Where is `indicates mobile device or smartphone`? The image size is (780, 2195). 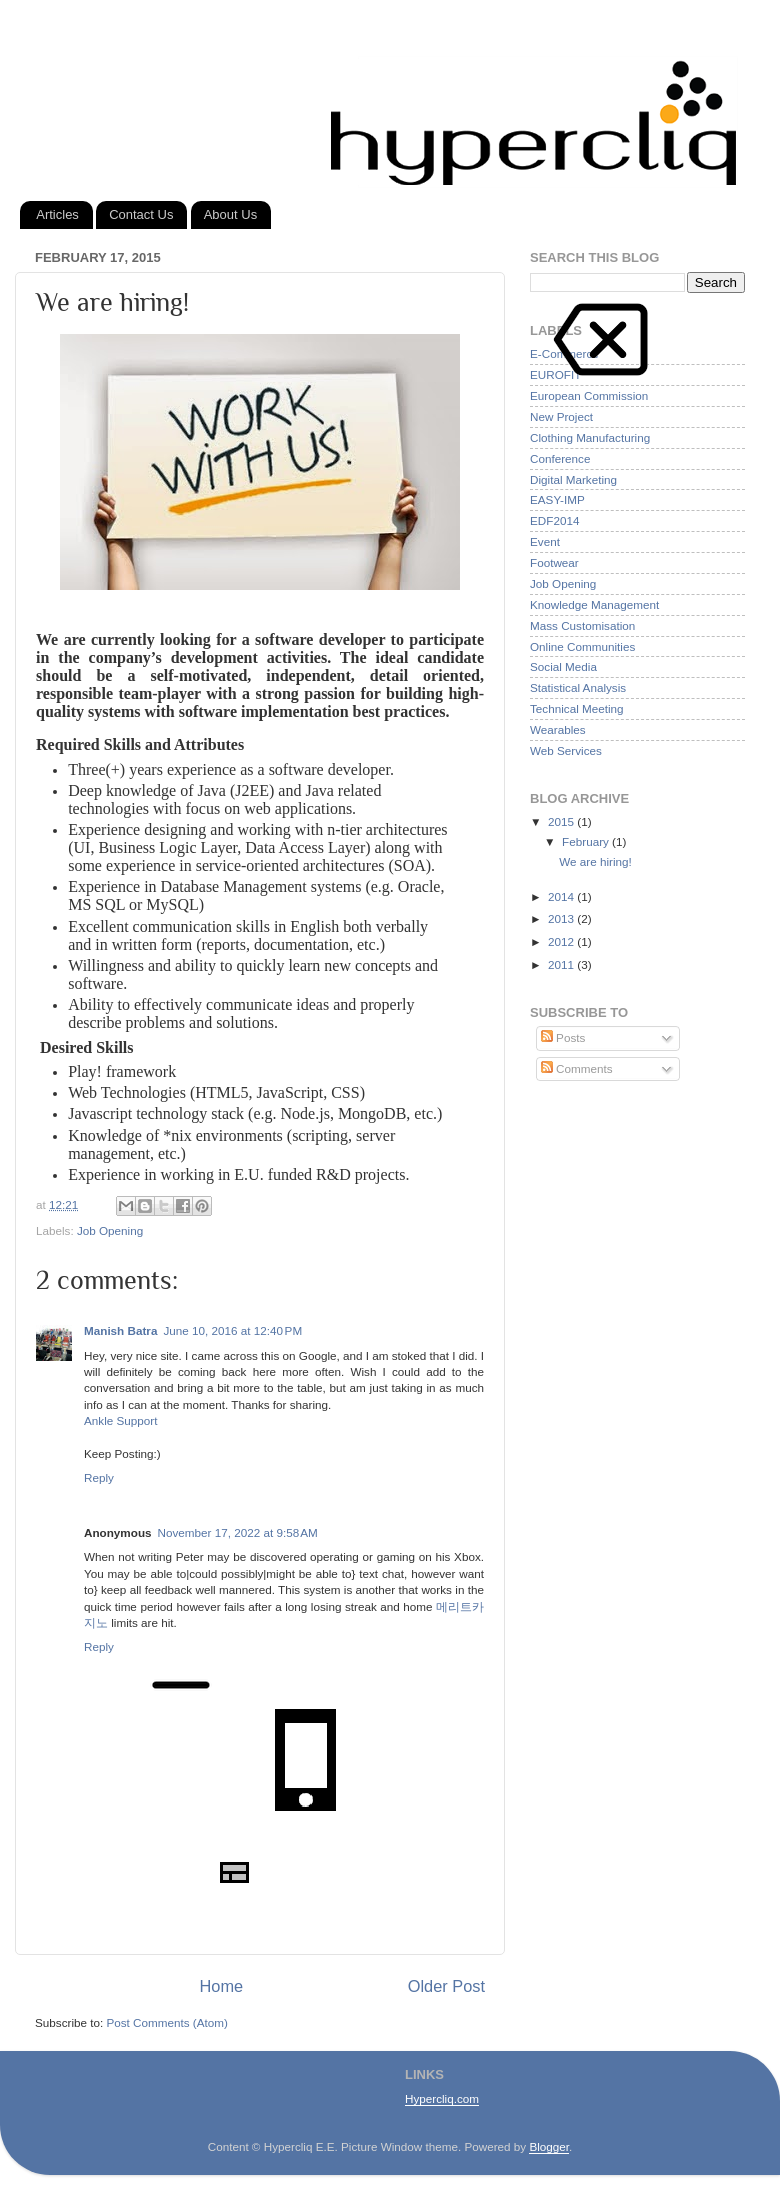
indicates mobile device or smartphone is located at coordinates (308, 1760).